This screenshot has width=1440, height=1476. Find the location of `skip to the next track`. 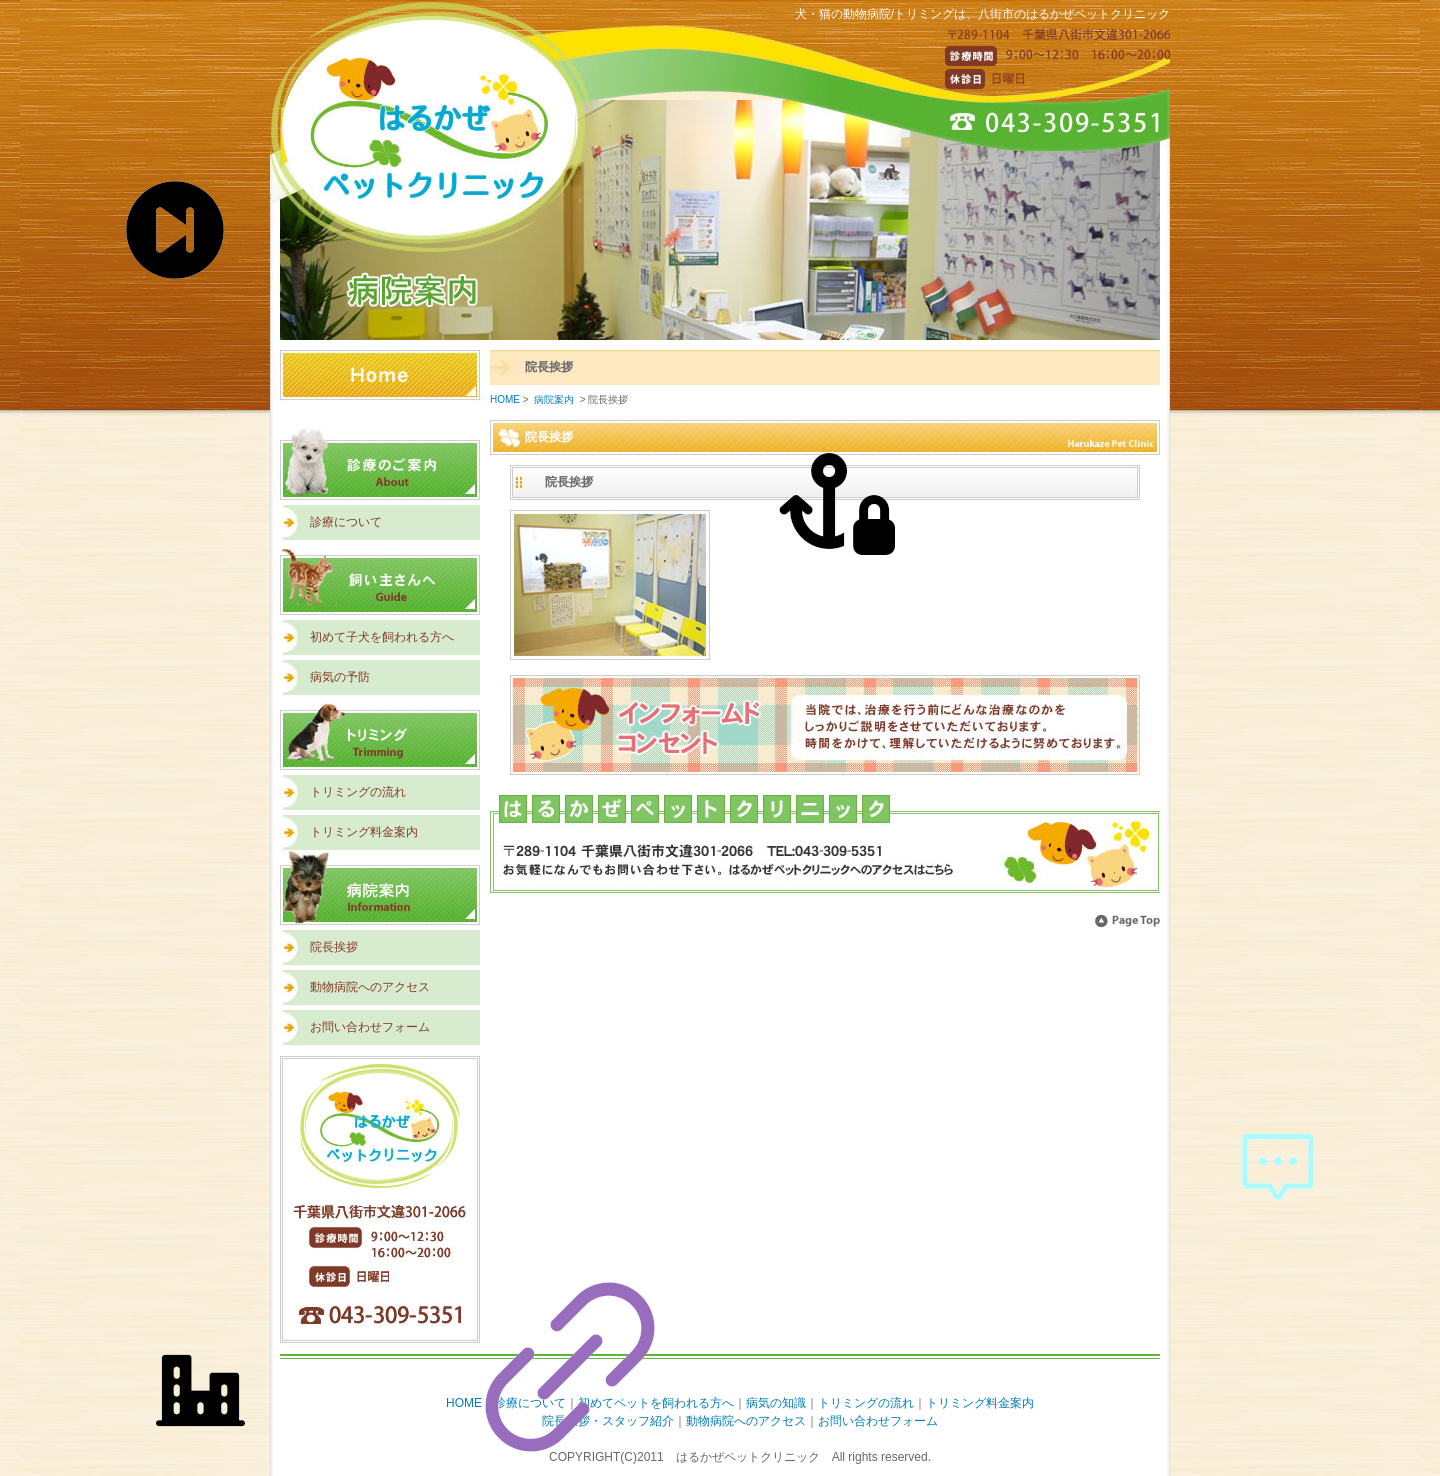

skip to the next track is located at coordinates (175, 230).